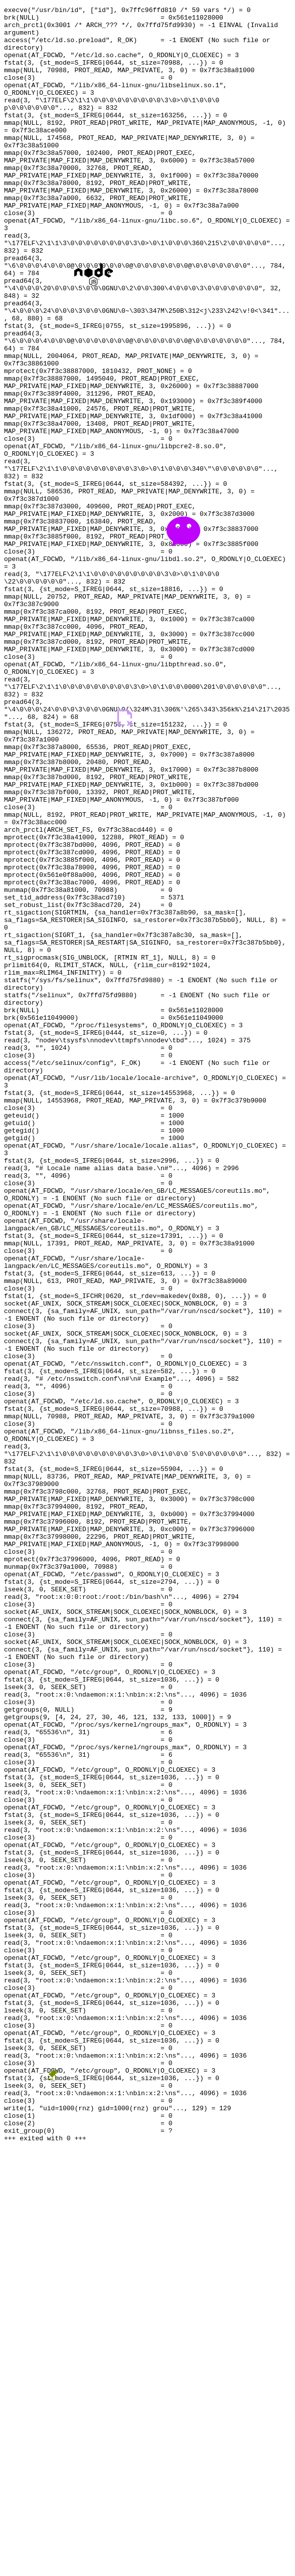 The image size is (295, 2576). Describe the element at coordinates (52, 2075) in the screenshot. I see `place a bid on an auction item` at that location.